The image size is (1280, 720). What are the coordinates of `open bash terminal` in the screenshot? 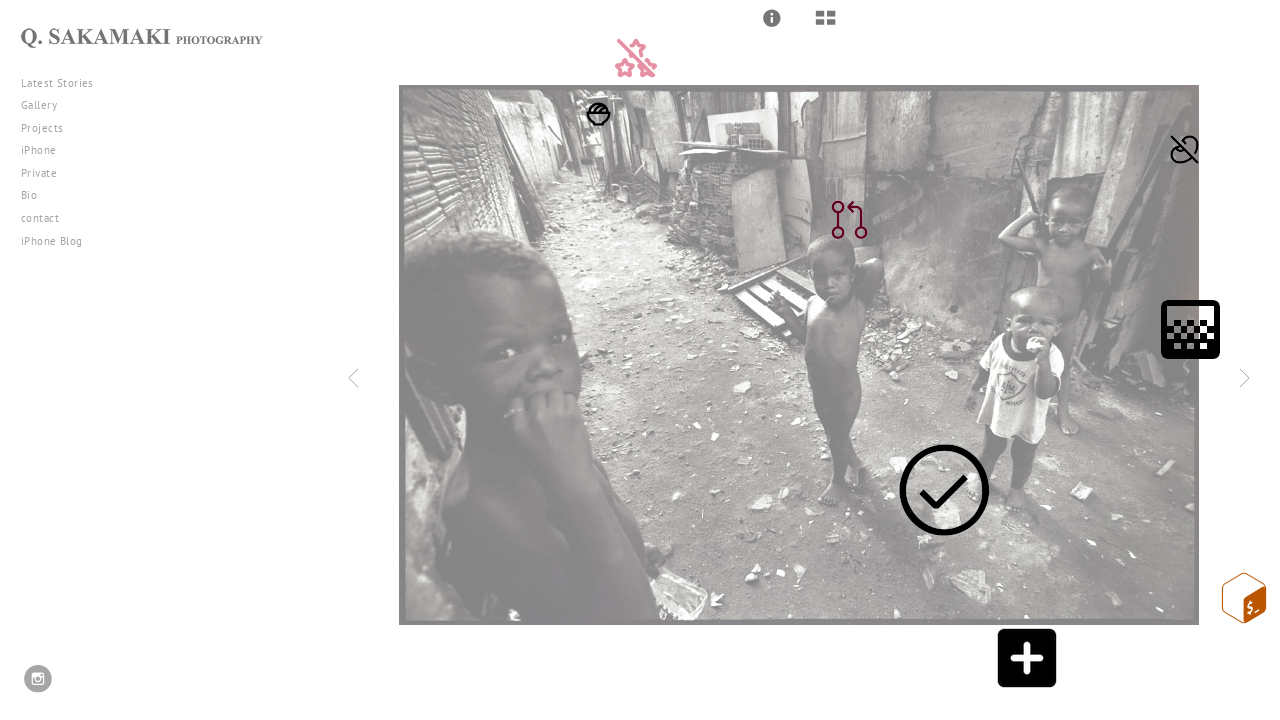 It's located at (1244, 598).